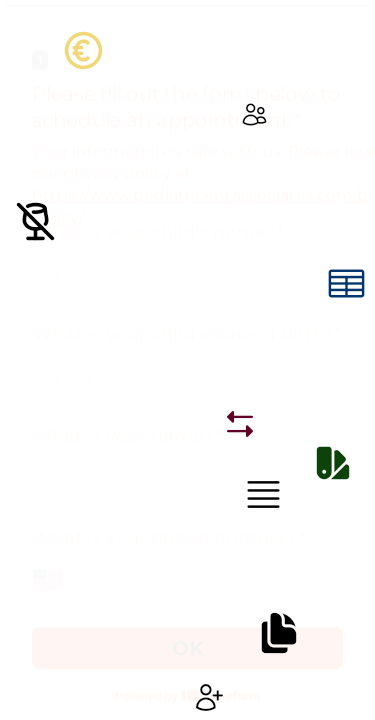 The width and height of the screenshot is (375, 720). What do you see at coordinates (209, 697) in the screenshot?
I see `add a new contact or friend` at bounding box center [209, 697].